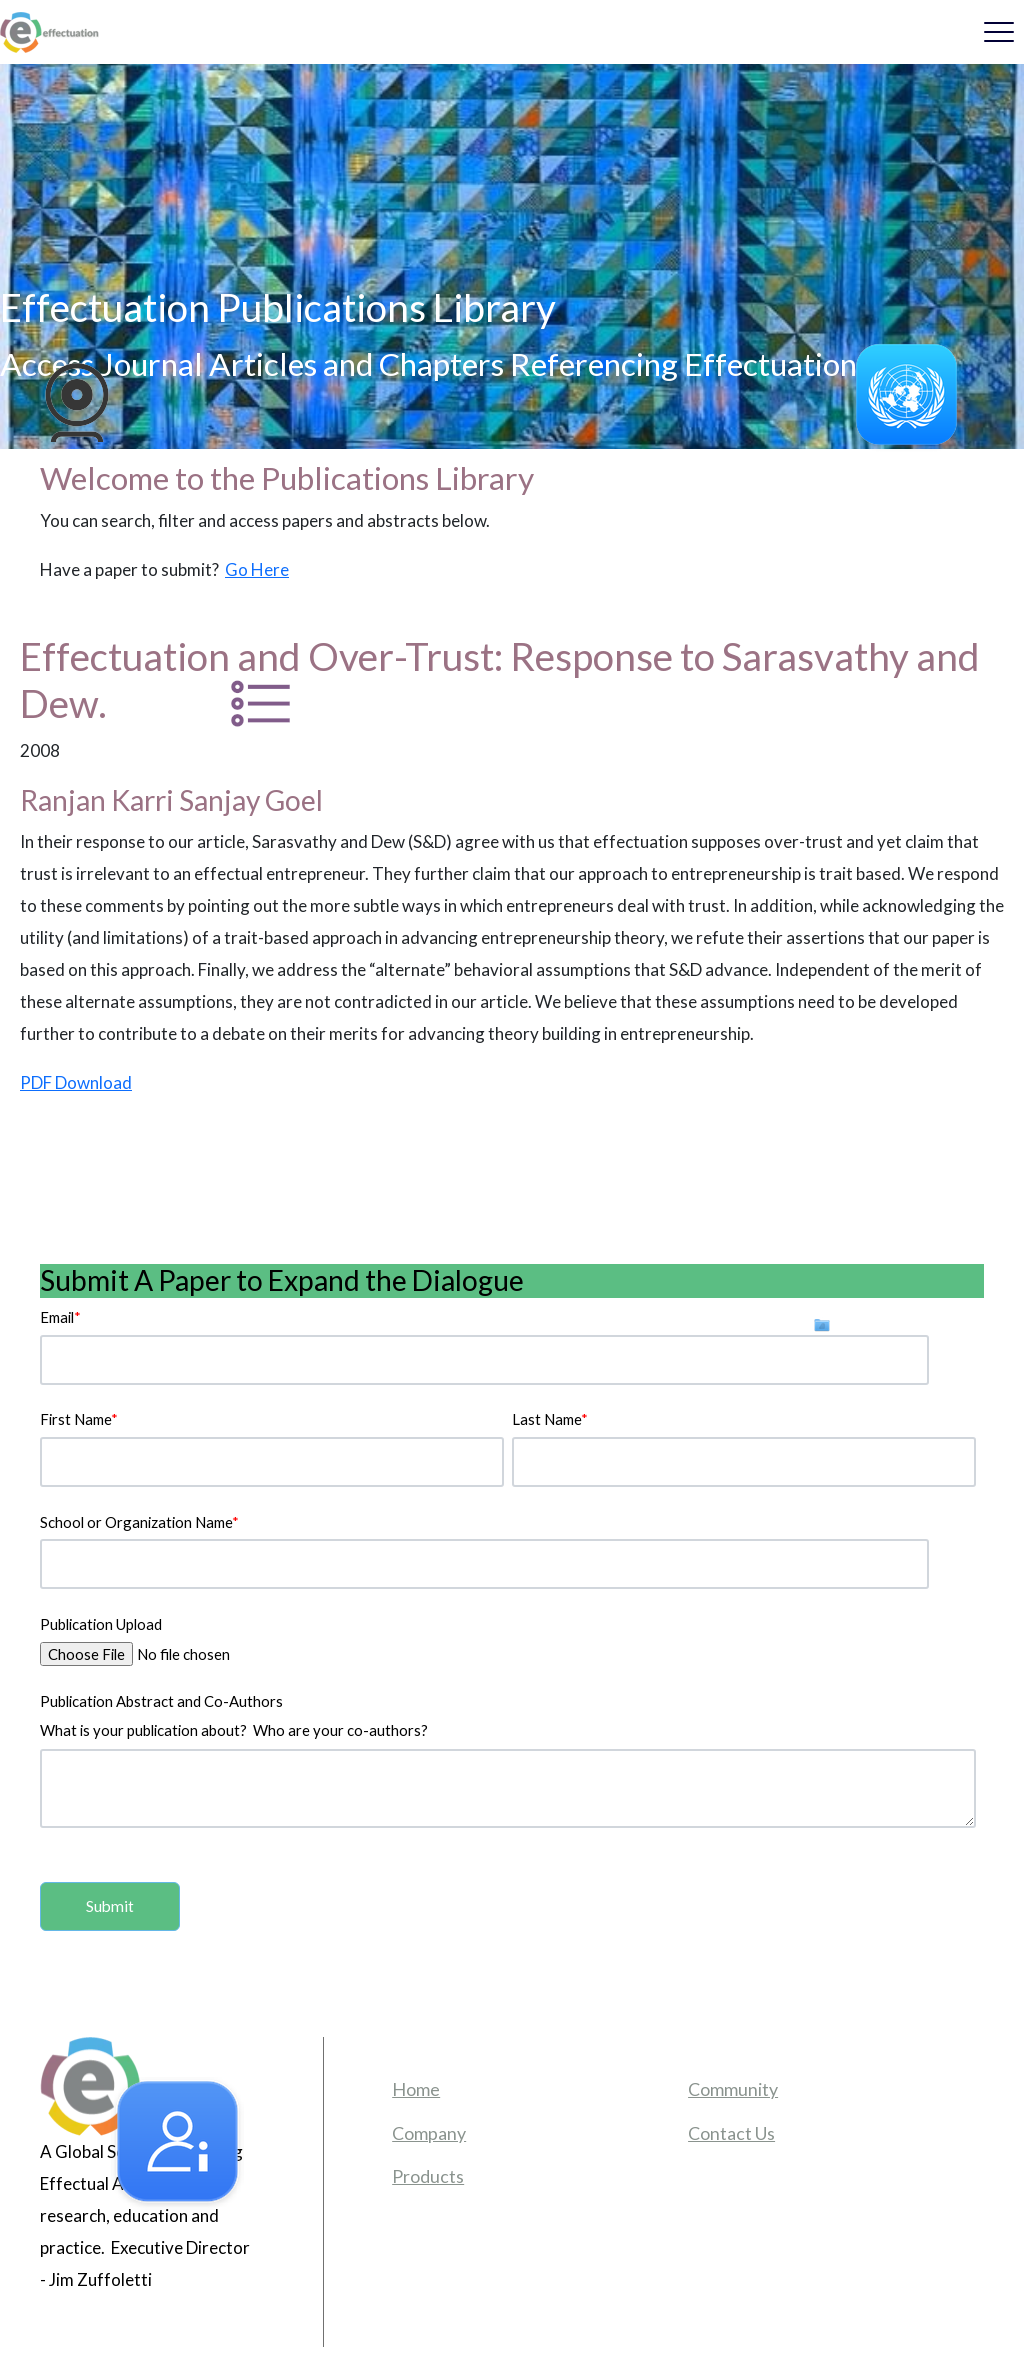  What do you see at coordinates (822, 1325) in the screenshot?
I see `open affinity publisher project folder` at bounding box center [822, 1325].